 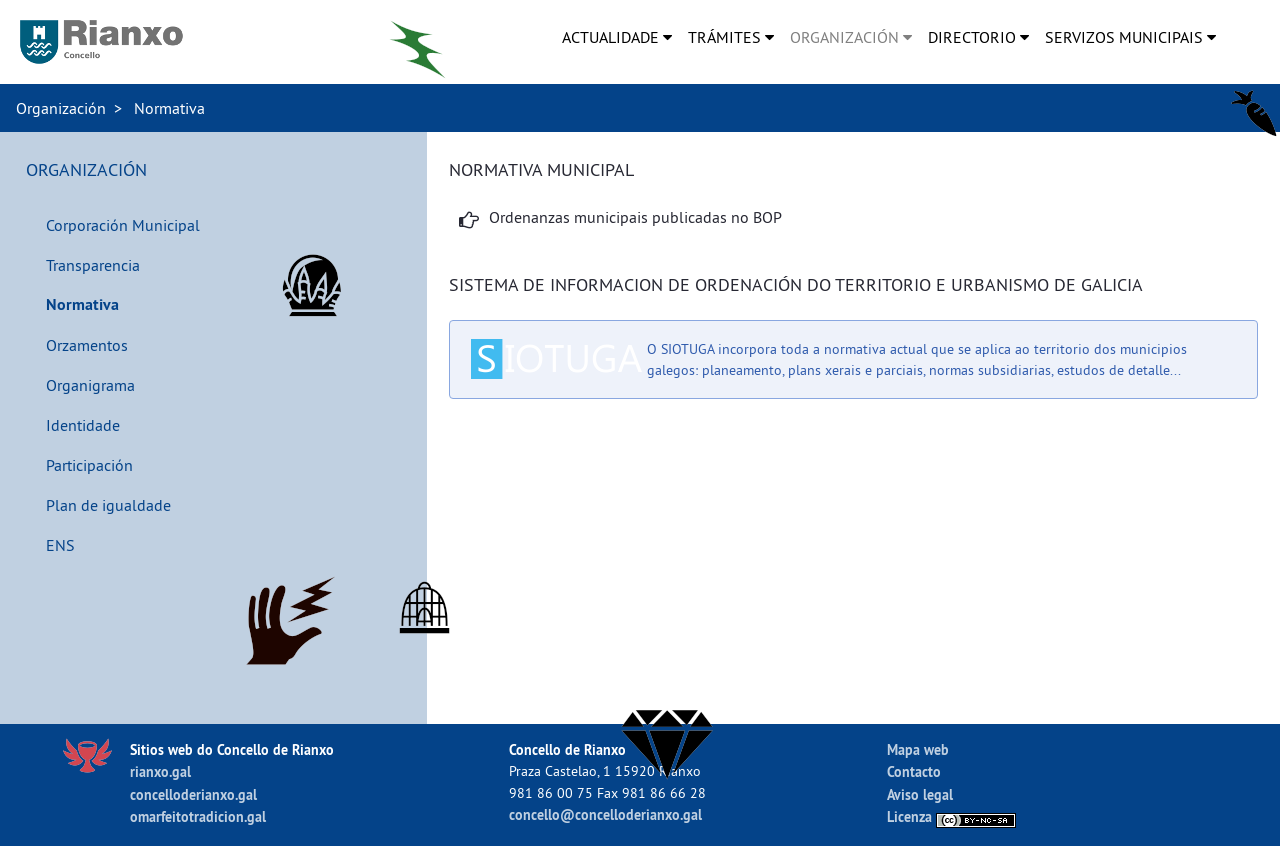 What do you see at coordinates (667, 741) in the screenshot?
I see `indicates premium or diamond-tier membership status` at bounding box center [667, 741].